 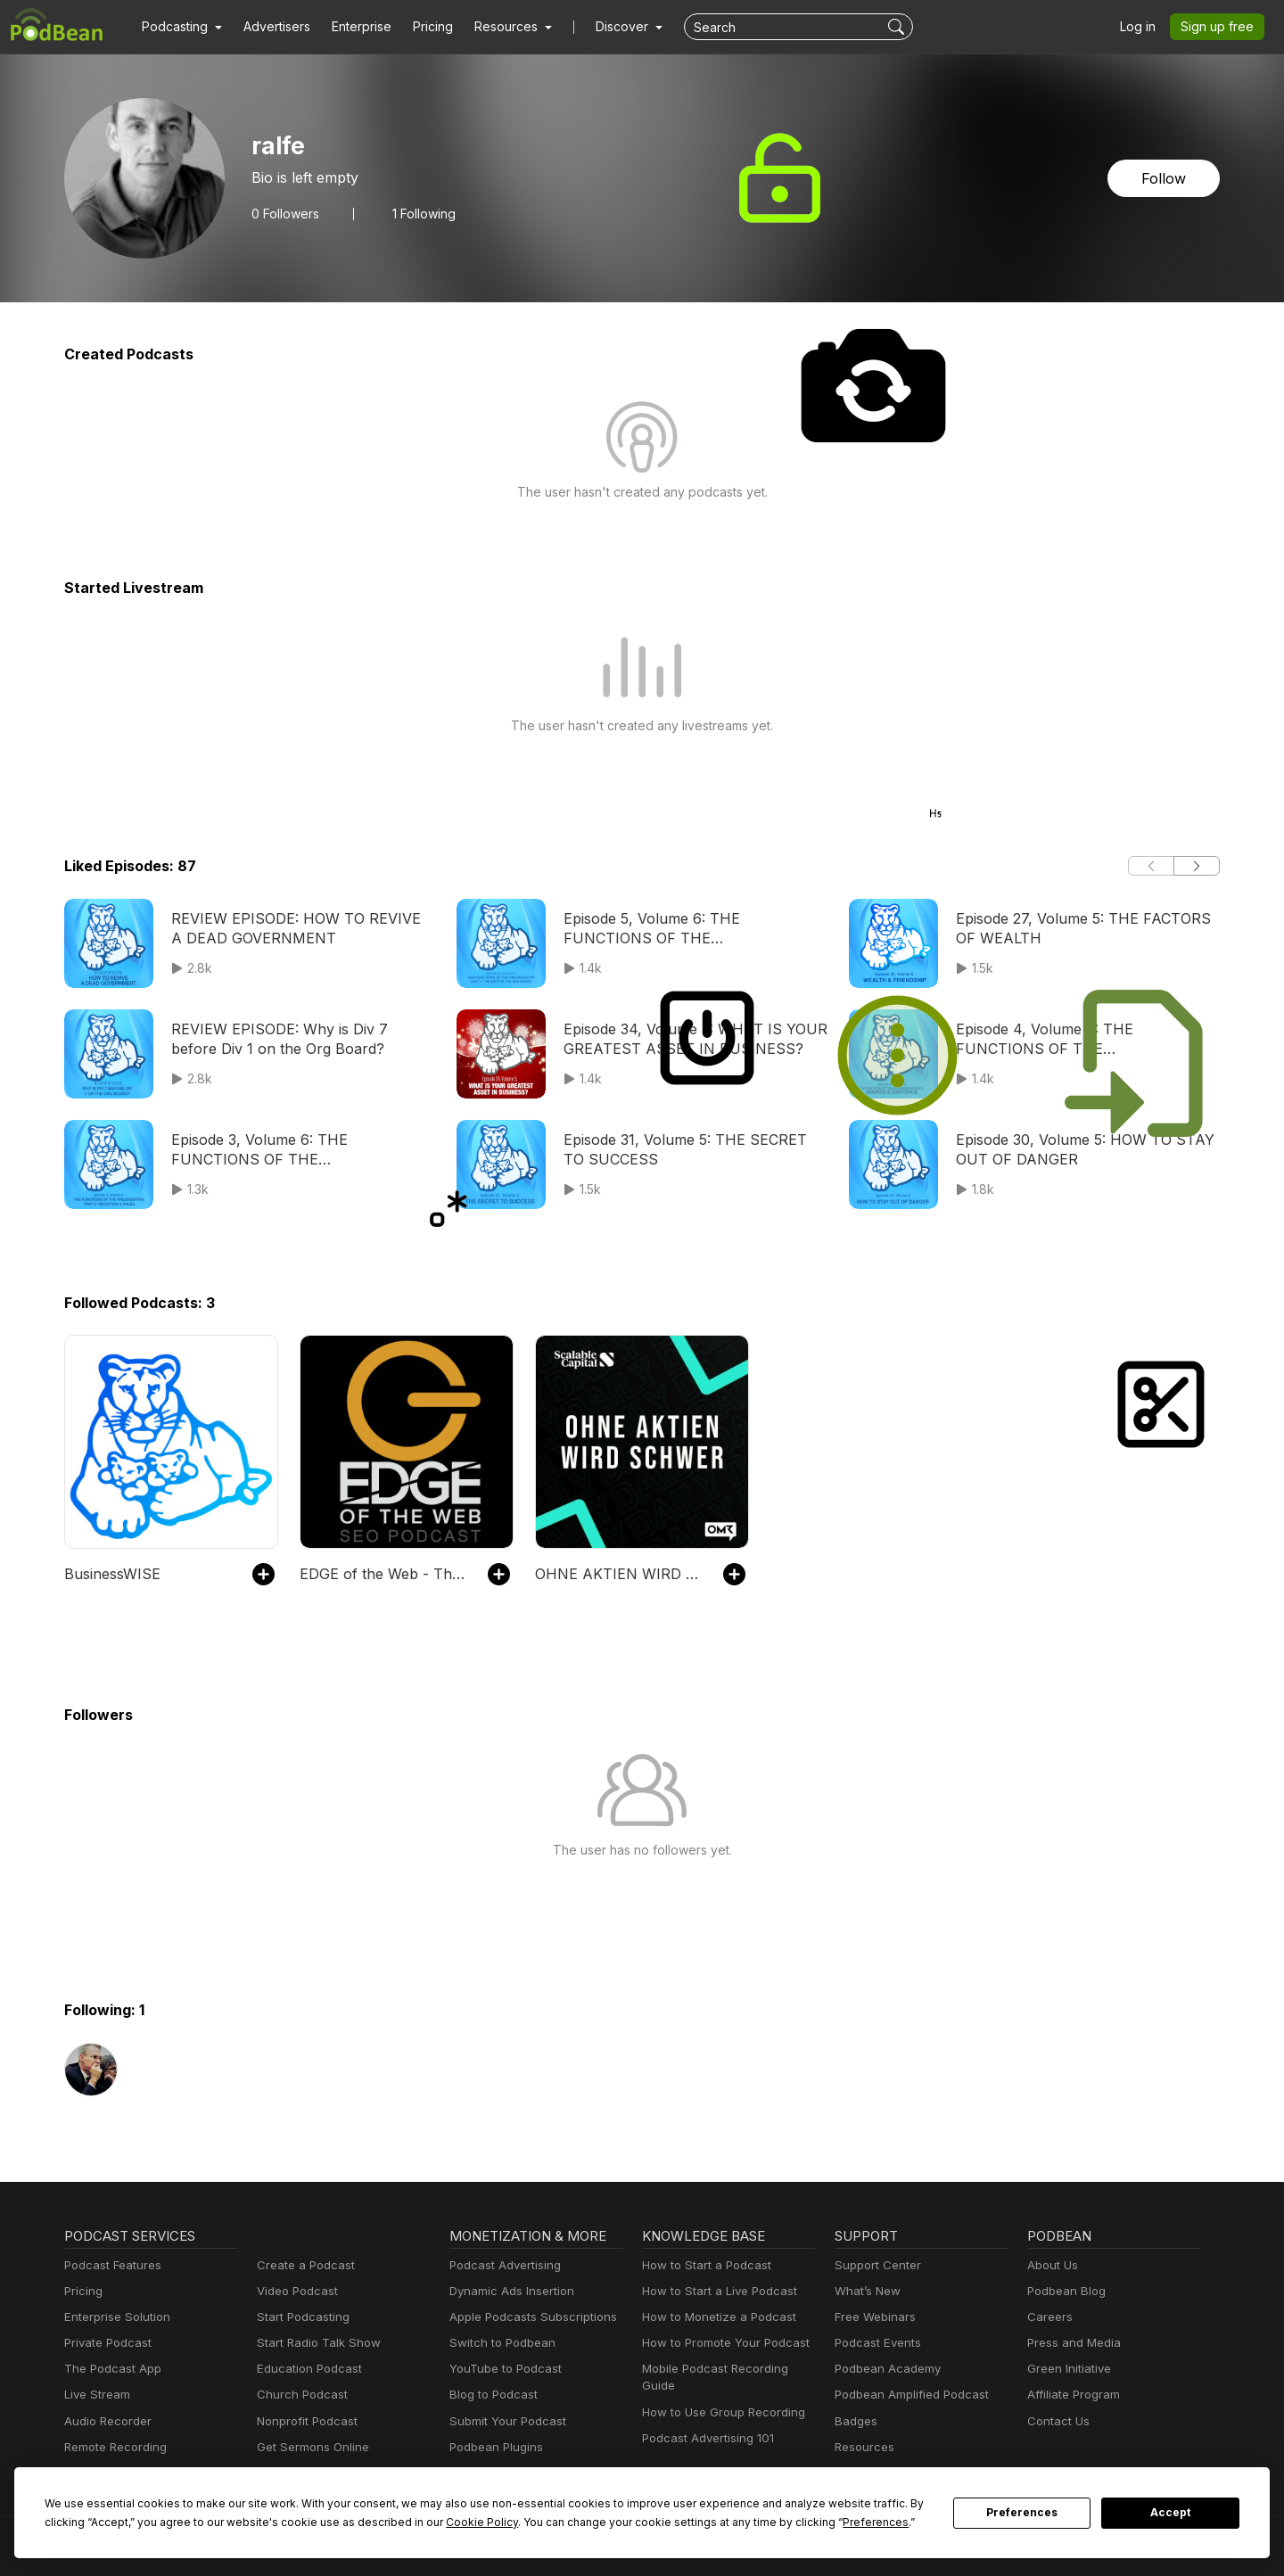 I want to click on access regular expression search options, so click(x=448, y=1208).